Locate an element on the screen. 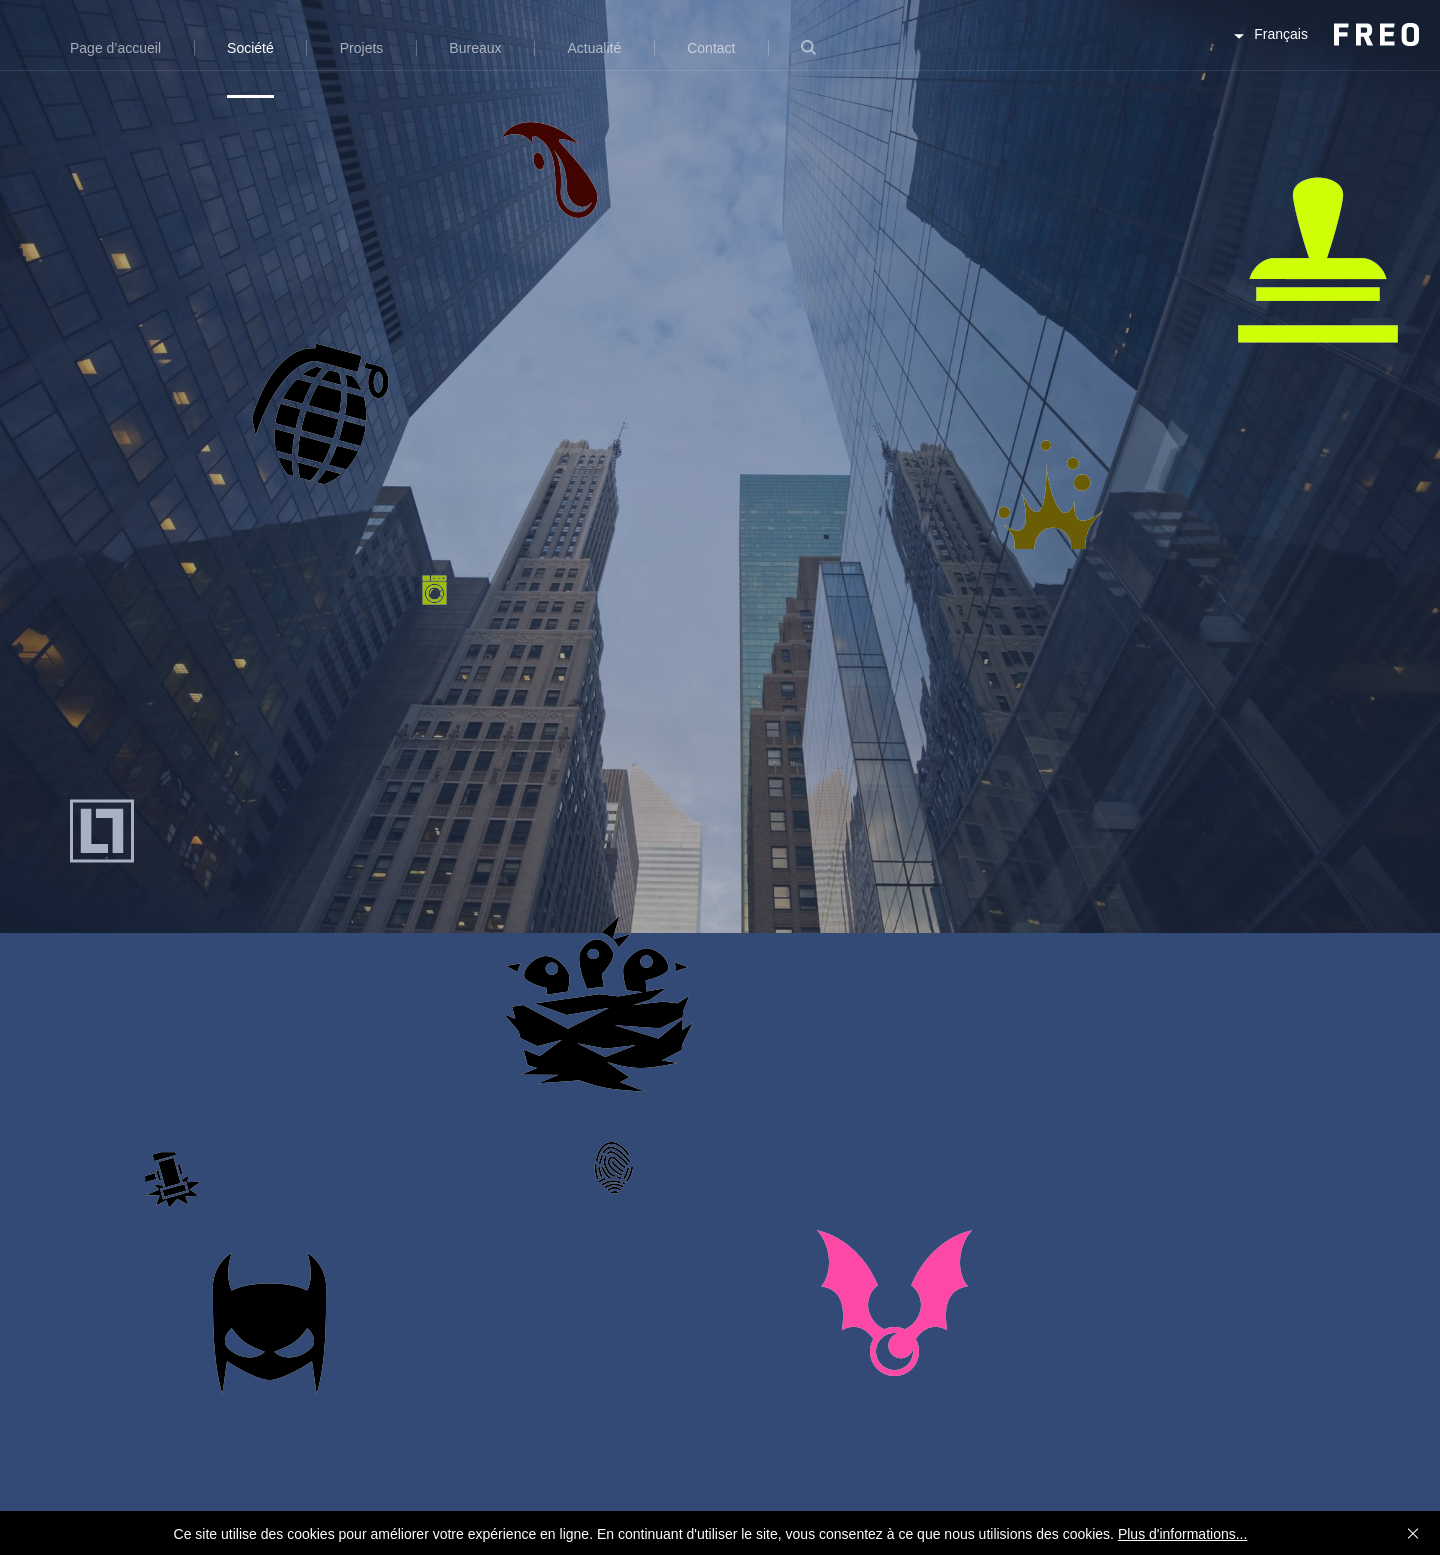  indicates a slime or liquid-based ability in a game is located at coordinates (549, 171).